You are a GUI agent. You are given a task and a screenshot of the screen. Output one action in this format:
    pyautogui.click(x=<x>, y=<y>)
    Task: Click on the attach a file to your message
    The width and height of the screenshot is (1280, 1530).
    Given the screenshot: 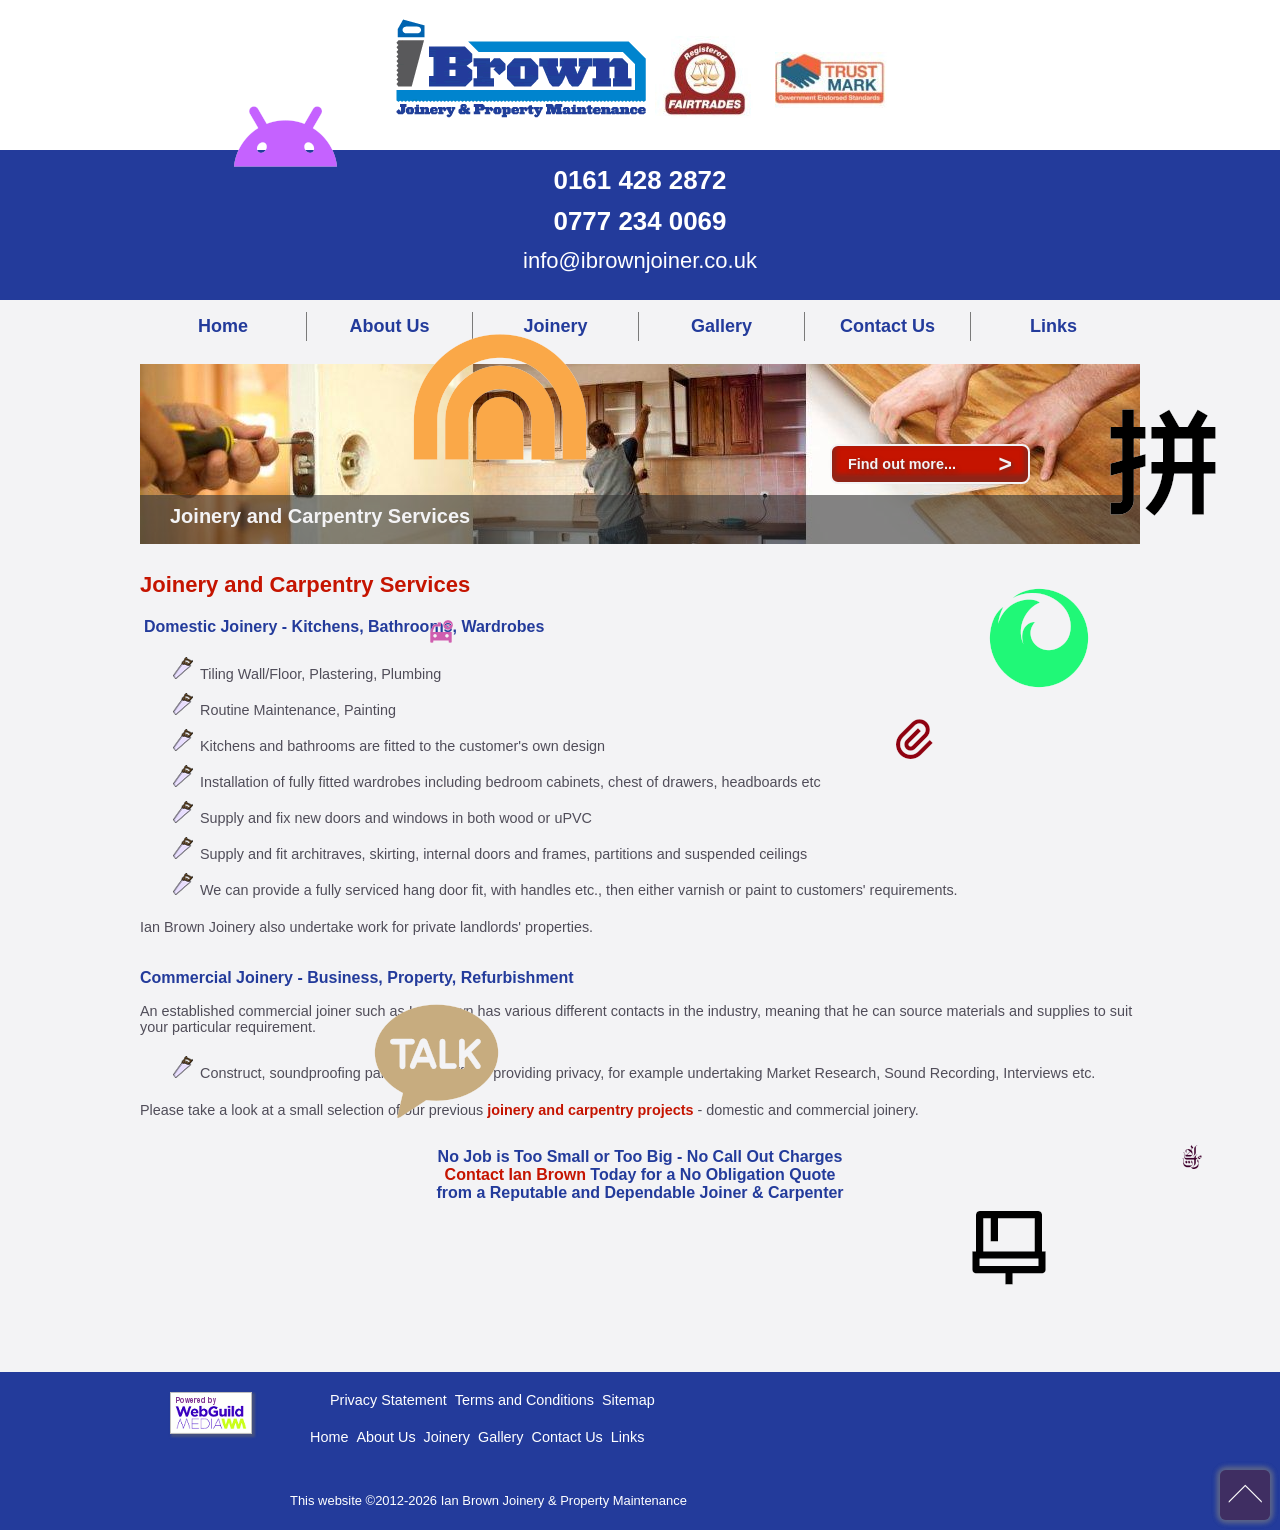 What is the action you would take?
    pyautogui.click(x=915, y=740)
    